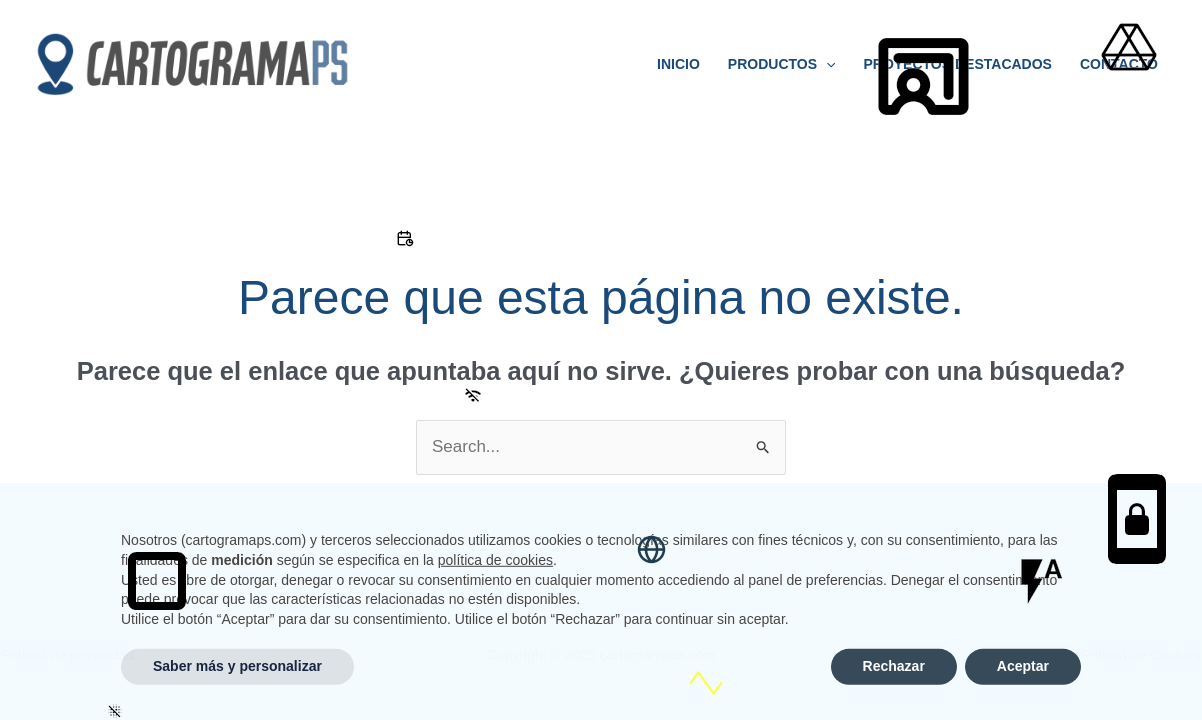  What do you see at coordinates (706, 683) in the screenshot?
I see `toggle triangle waveform in audio synthesizer` at bounding box center [706, 683].